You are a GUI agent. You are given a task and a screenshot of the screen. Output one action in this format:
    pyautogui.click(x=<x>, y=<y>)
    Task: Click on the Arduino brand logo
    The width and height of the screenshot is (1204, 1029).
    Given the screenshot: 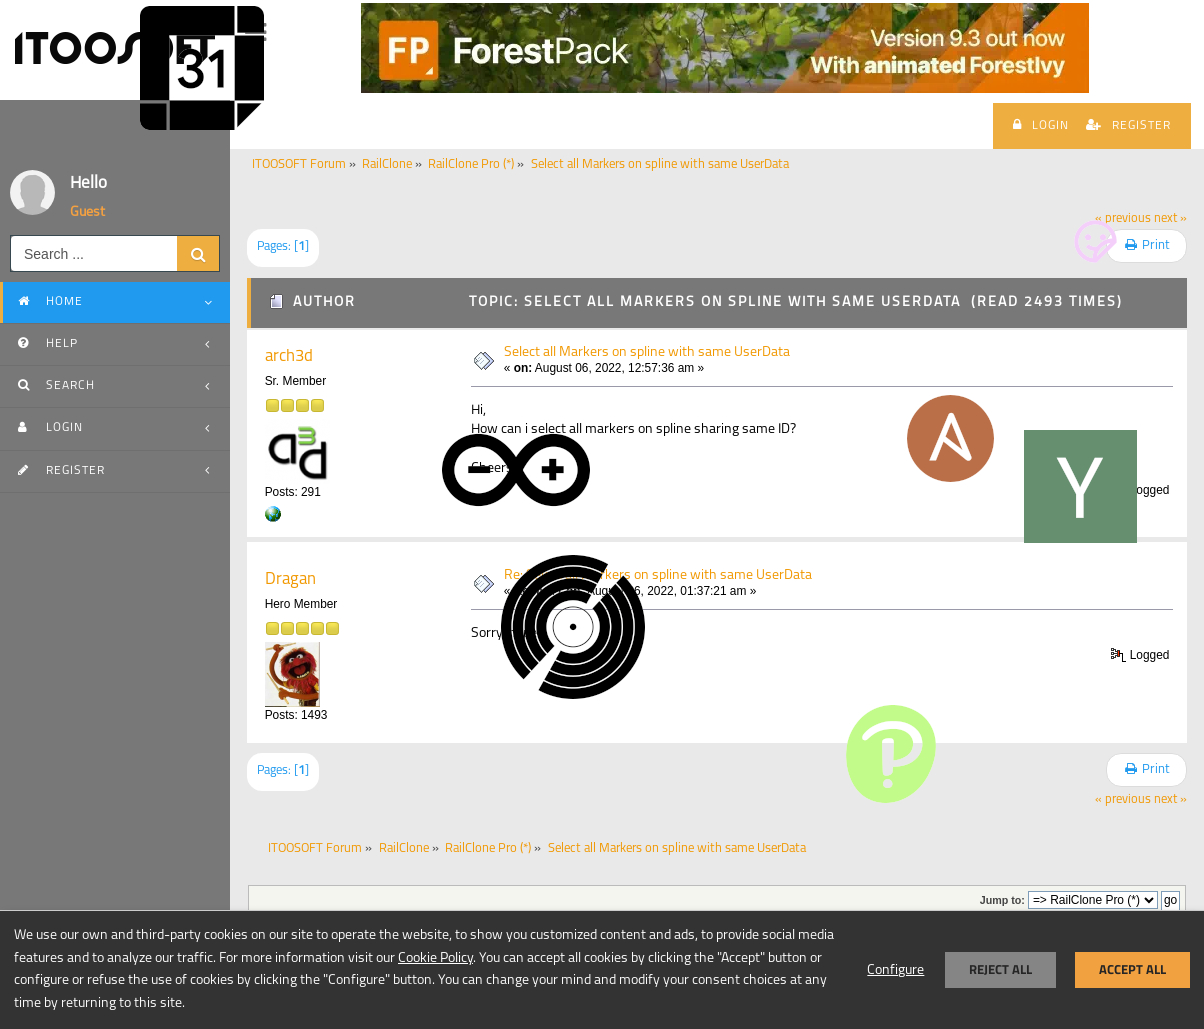 What is the action you would take?
    pyautogui.click(x=516, y=470)
    